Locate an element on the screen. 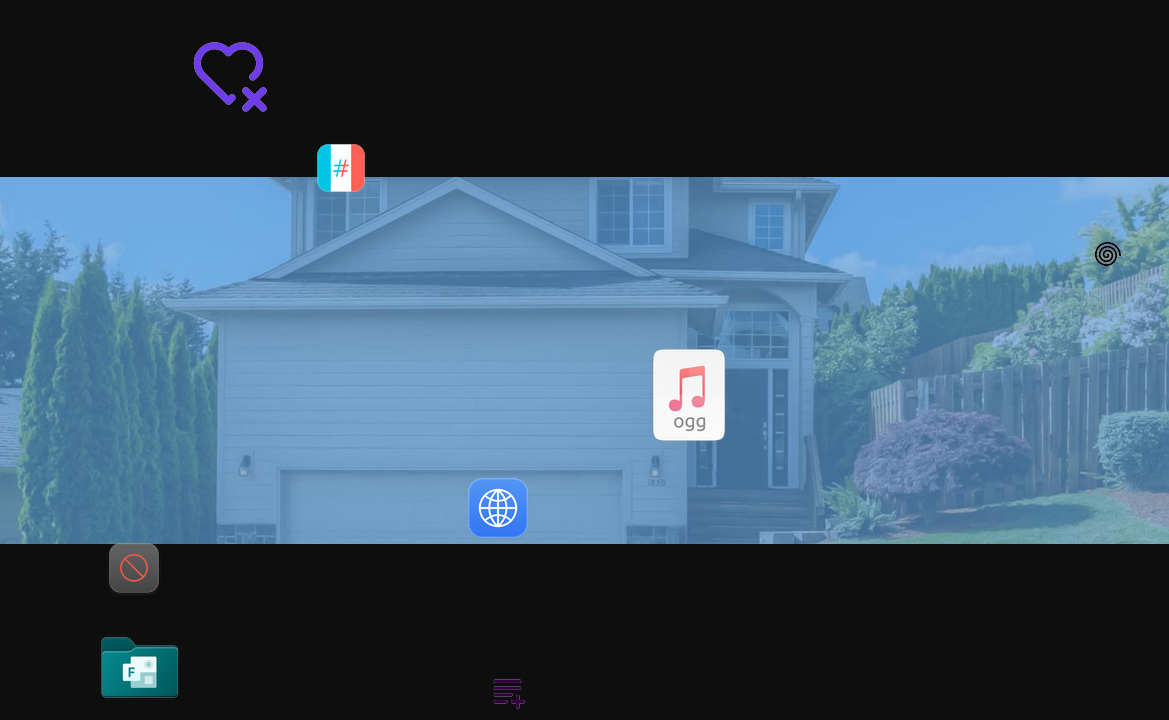 The image size is (1169, 720). indicates image failed to load is located at coordinates (134, 568).